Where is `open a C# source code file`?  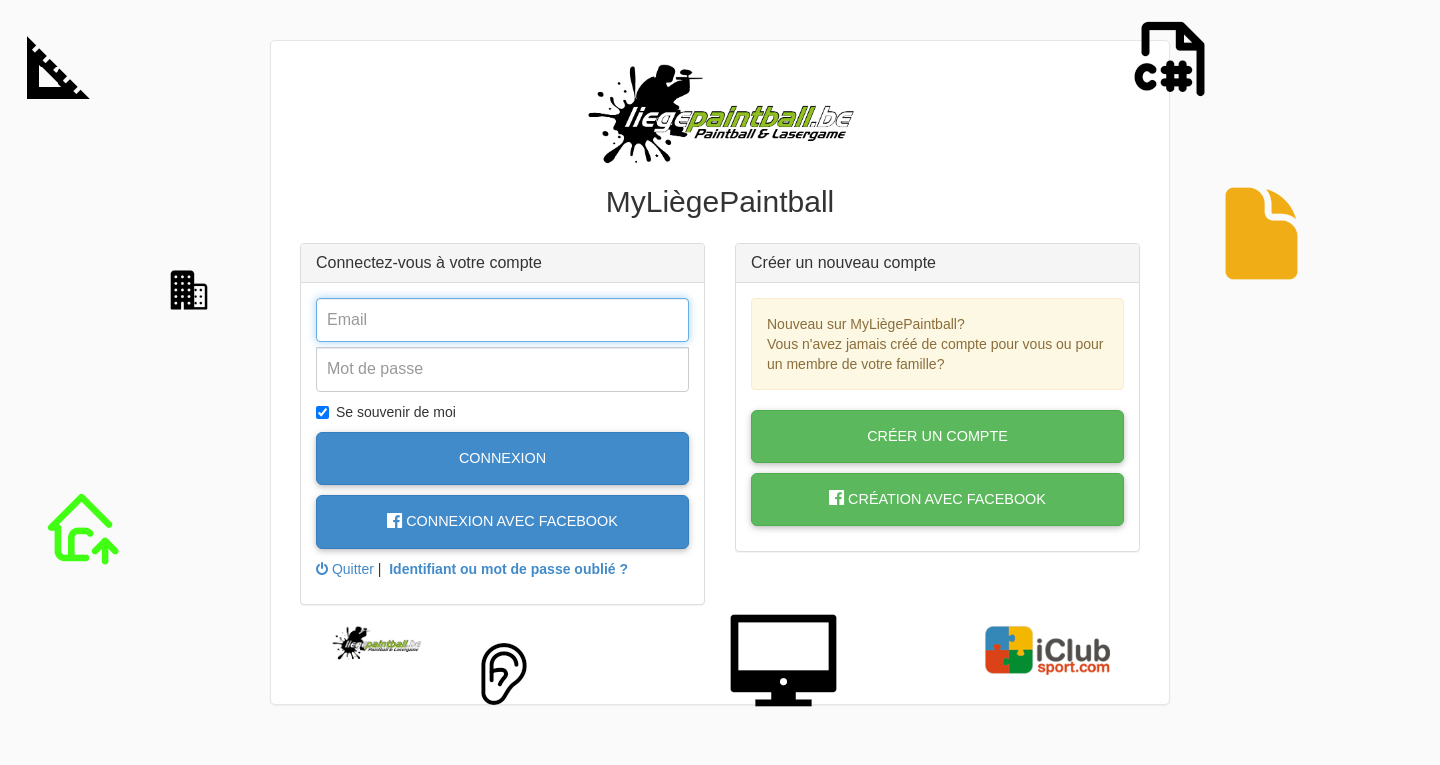 open a C# source code file is located at coordinates (1173, 59).